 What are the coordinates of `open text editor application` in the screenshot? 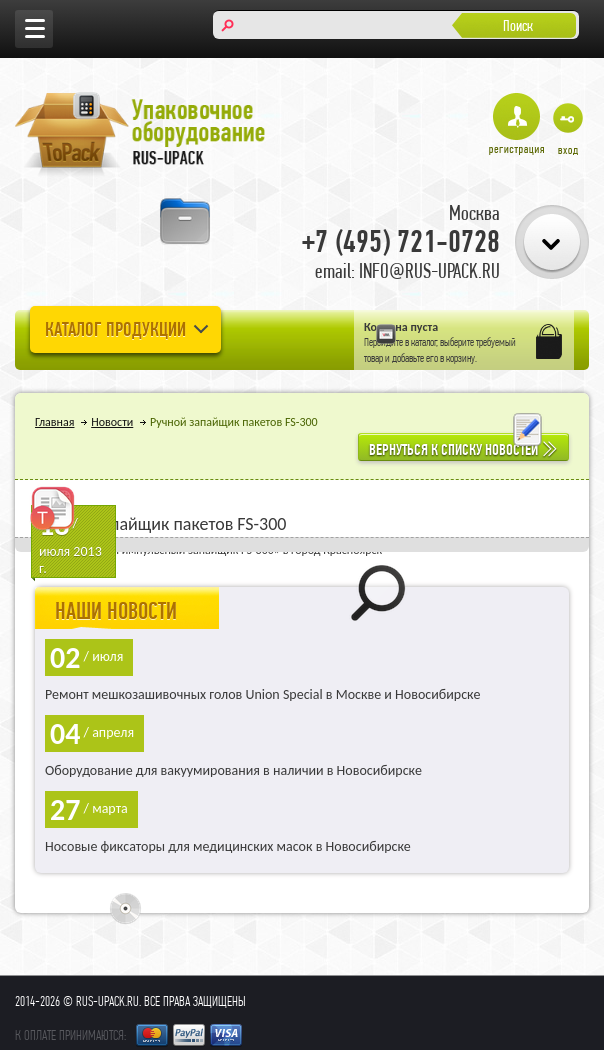 It's located at (527, 429).